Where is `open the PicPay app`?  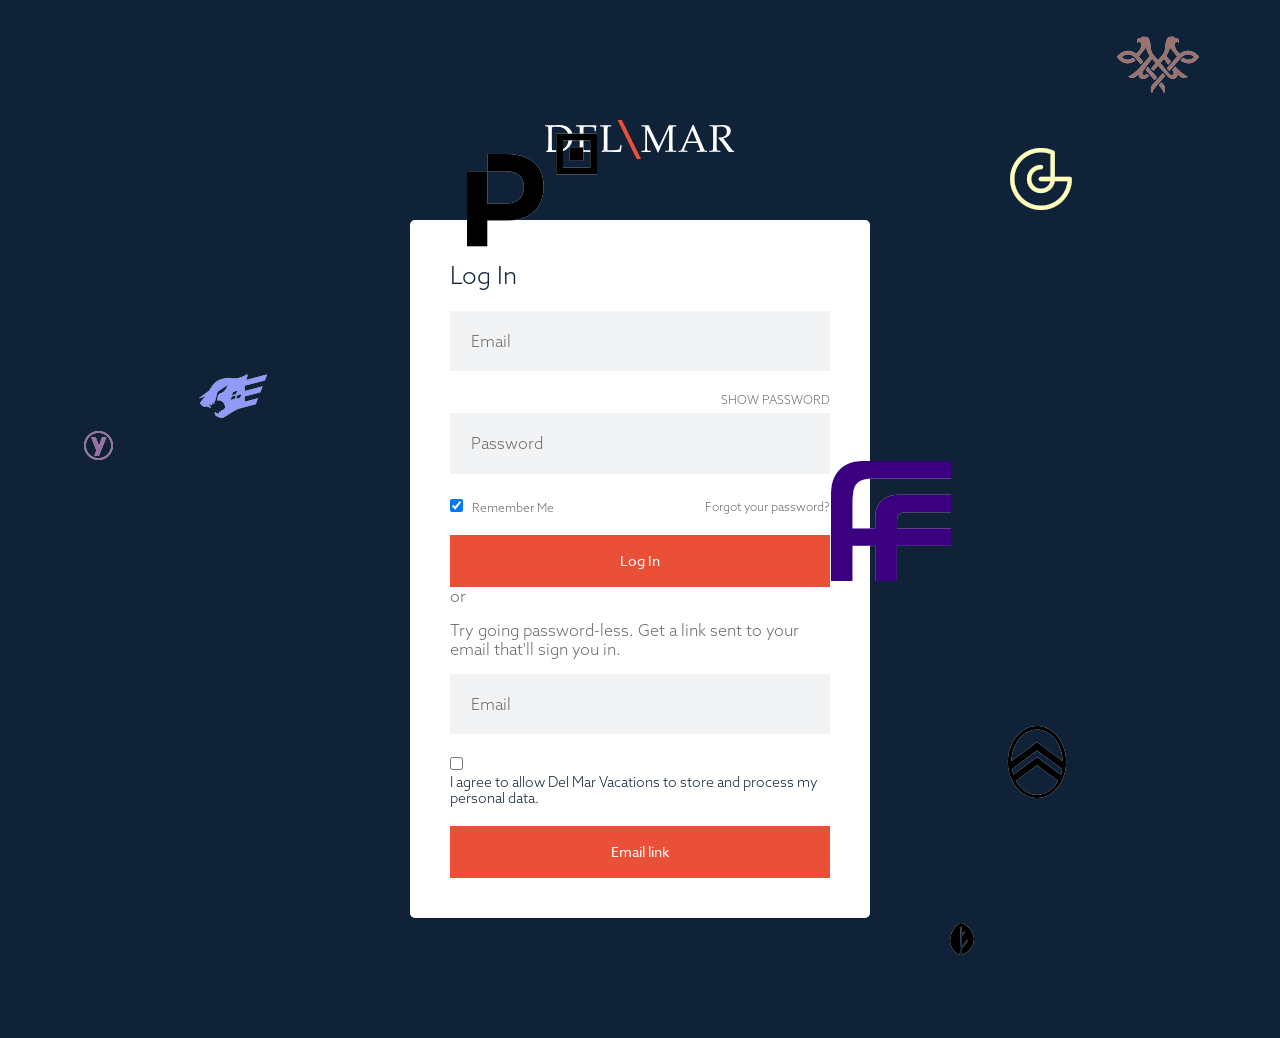
open the PicPay app is located at coordinates (532, 190).